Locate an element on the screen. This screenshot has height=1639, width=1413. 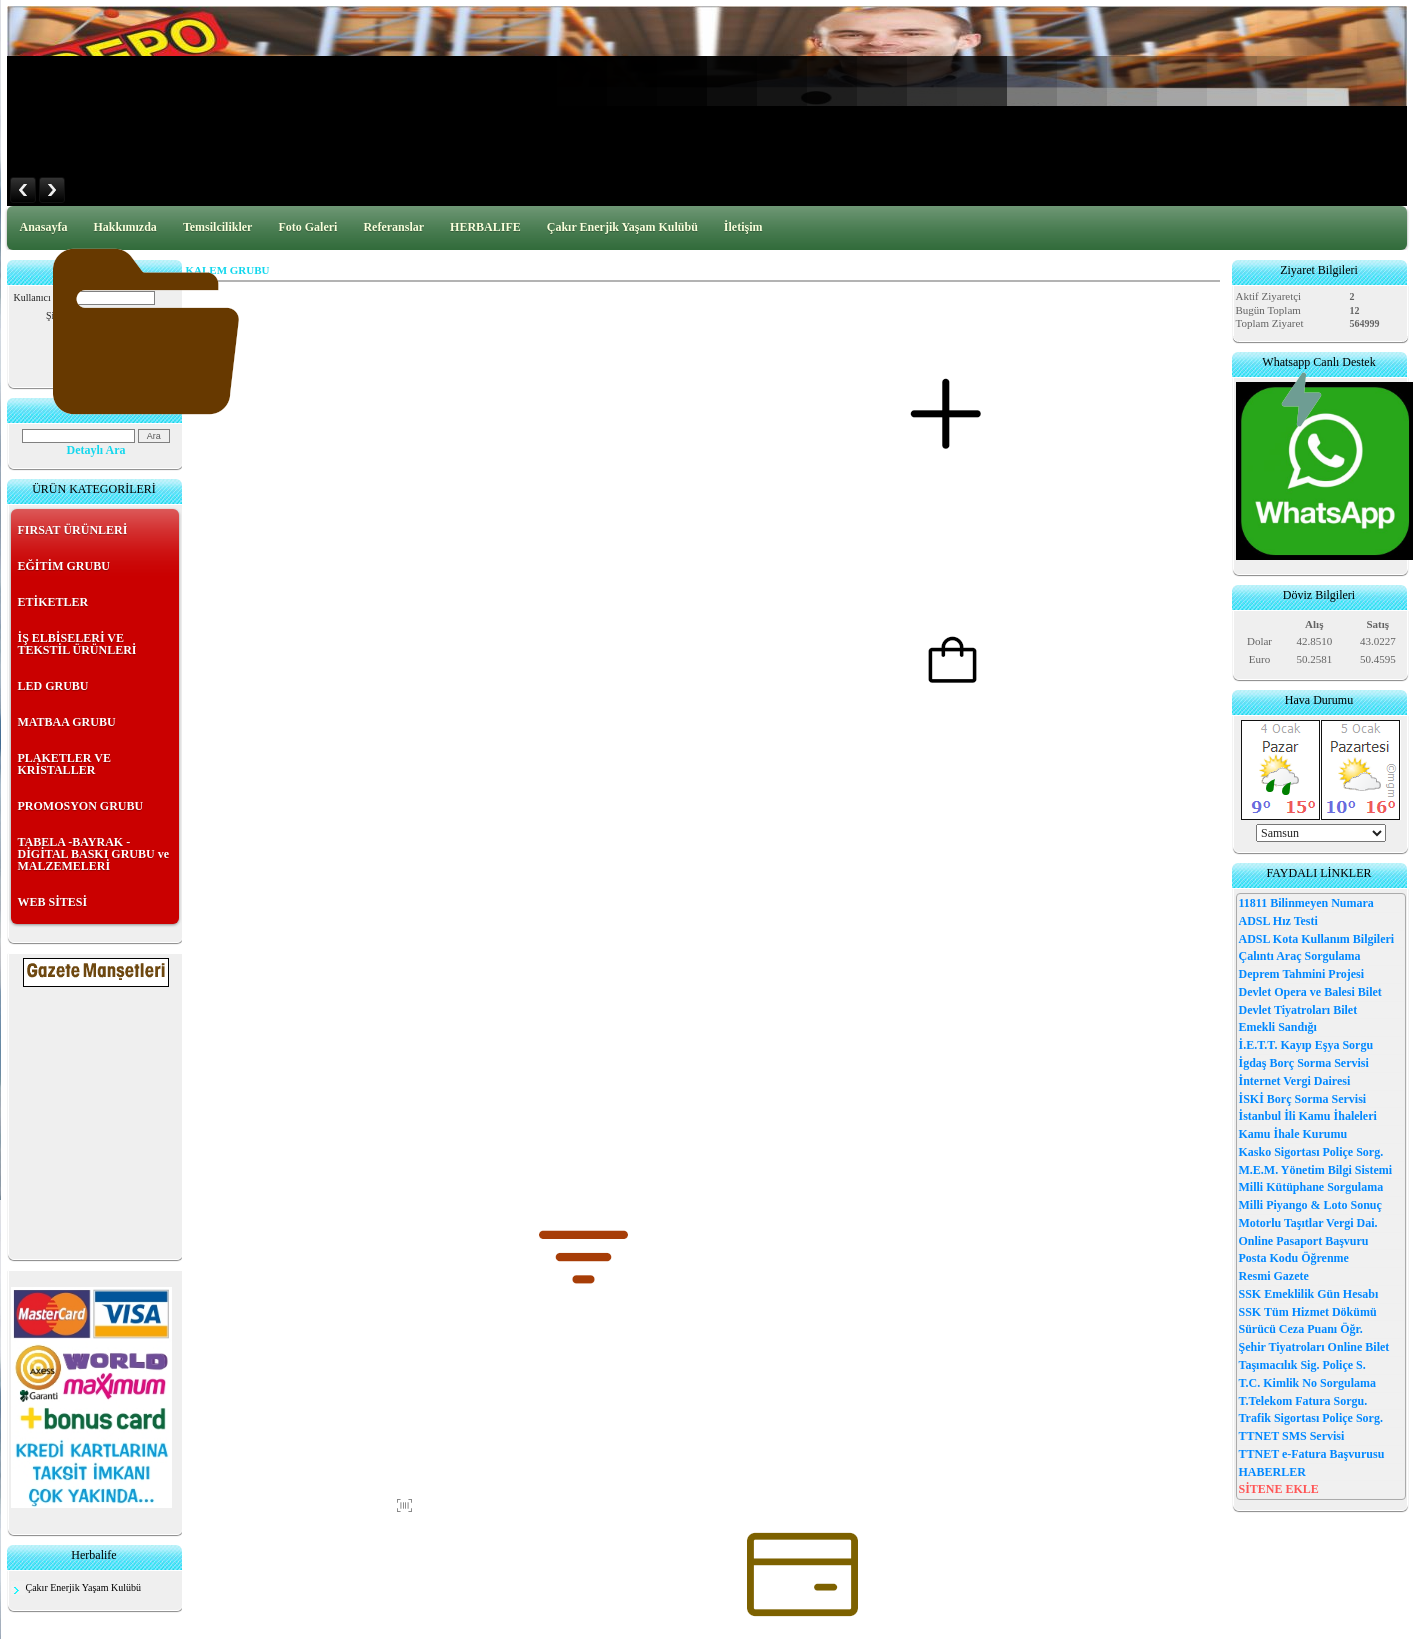
filter or sort list items is located at coordinates (583, 1258).